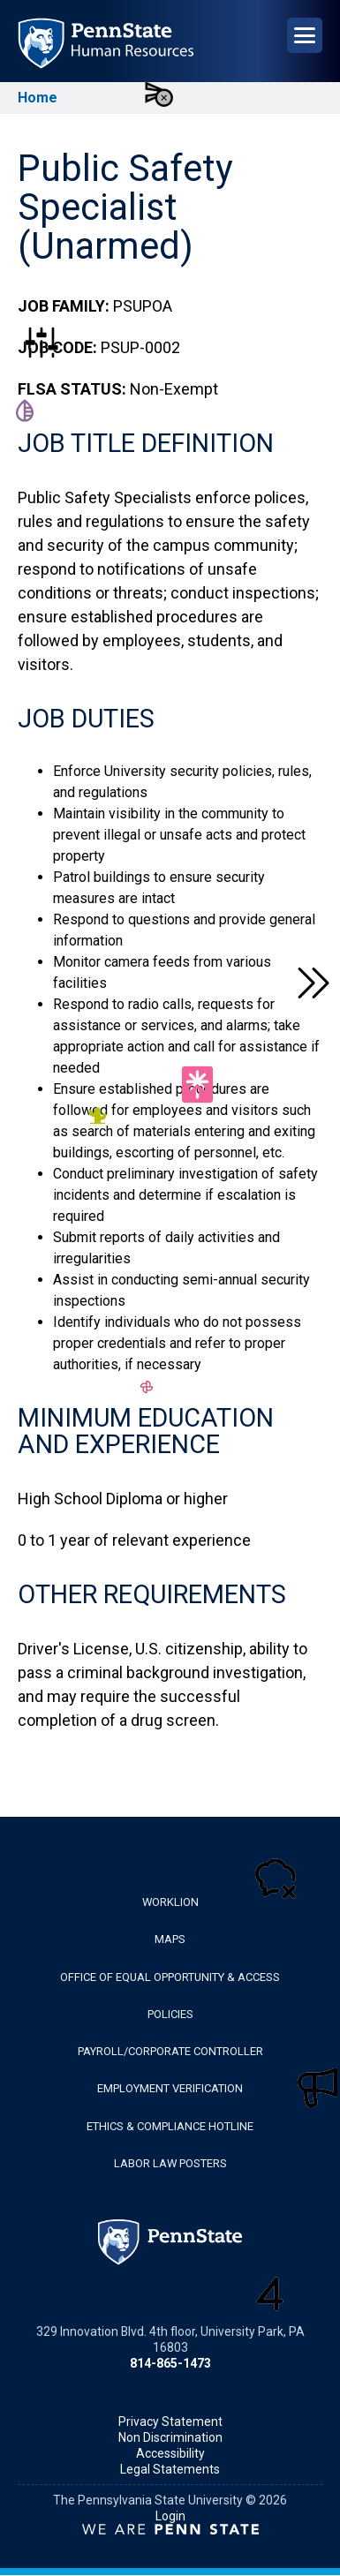  Describe the element at coordinates (312, 983) in the screenshot. I see `skip forward or advance to next item` at that location.